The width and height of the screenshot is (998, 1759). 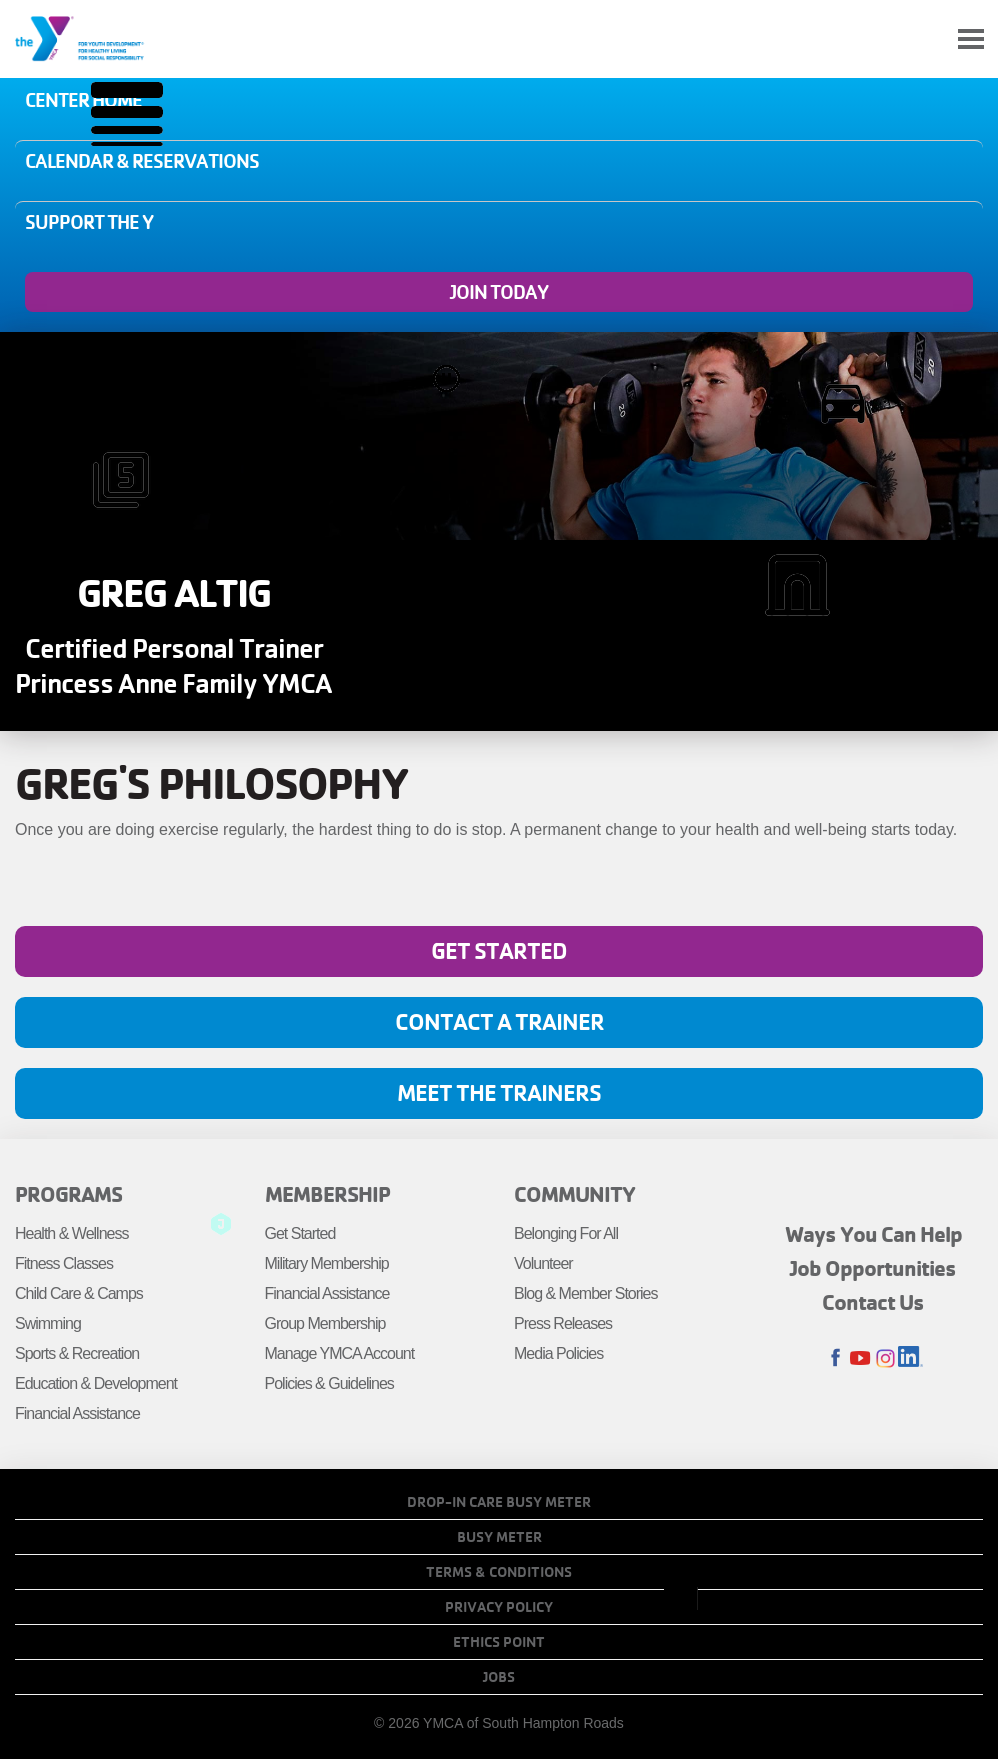 What do you see at coordinates (681, 1602) in the screenshot?
I see `open windows laptop settings` at bounding box center [681, 1602].